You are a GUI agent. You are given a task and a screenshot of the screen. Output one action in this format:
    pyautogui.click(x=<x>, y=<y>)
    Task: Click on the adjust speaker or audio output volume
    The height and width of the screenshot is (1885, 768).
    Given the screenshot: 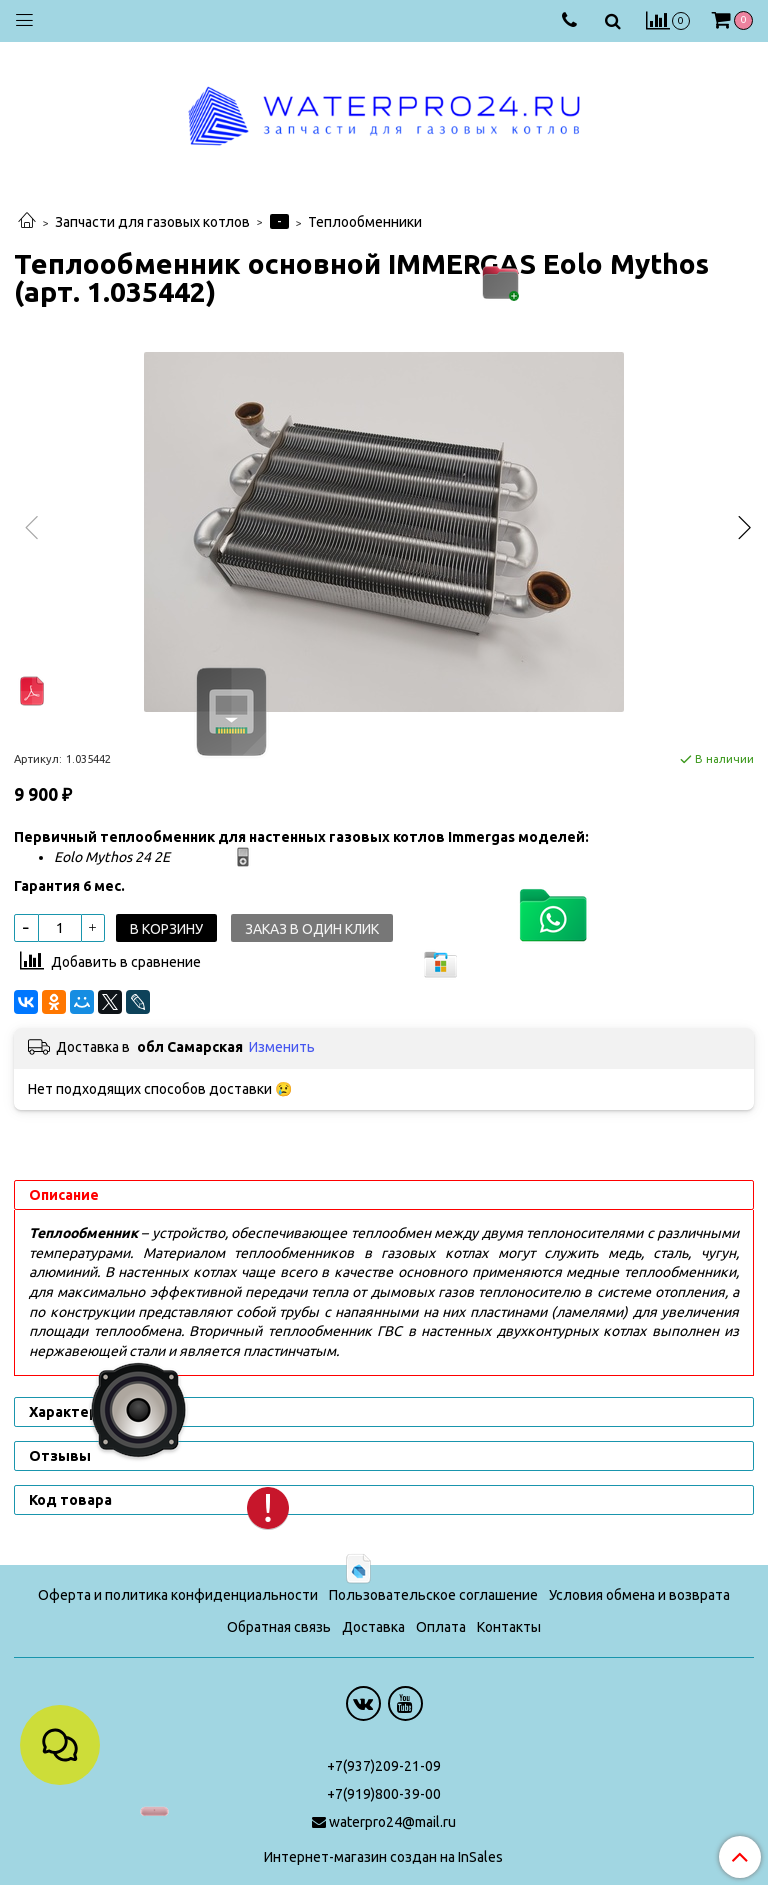 What is the action you would take?
    pyautogui.click(x=138, y=1409)
    